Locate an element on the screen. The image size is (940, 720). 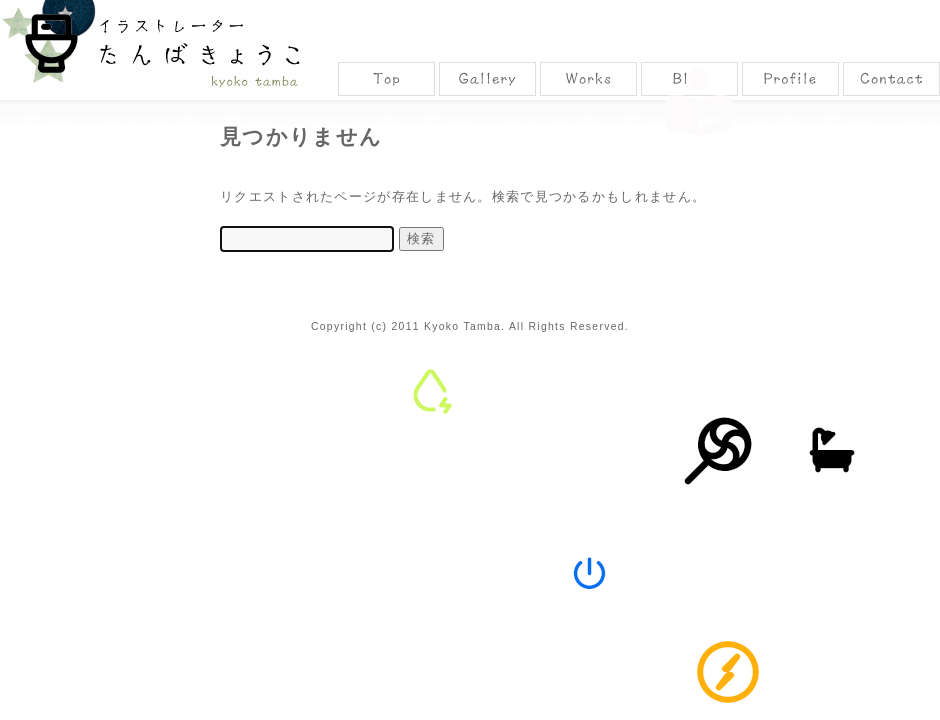
socket.io library or real-time websocket connection is located at coordinates (728, 672).